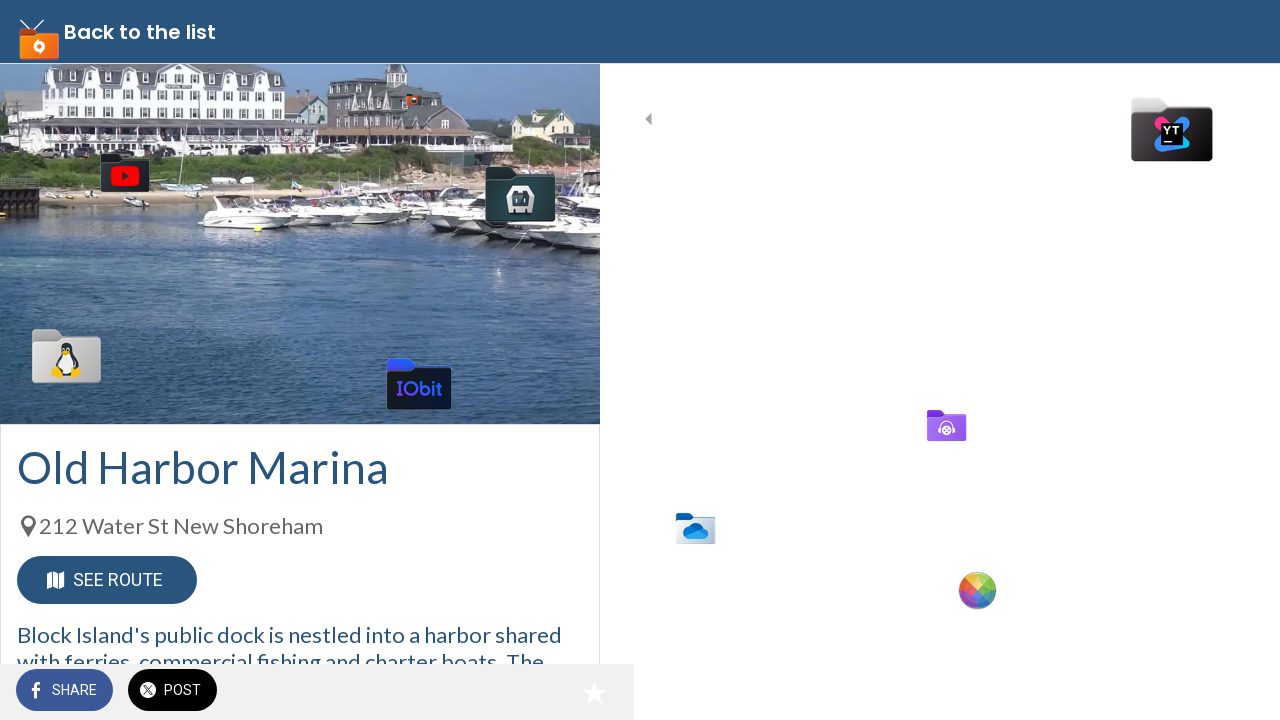 The image size is (1280, 720). I want to click on open the IObit application folder, so click(419, 386).